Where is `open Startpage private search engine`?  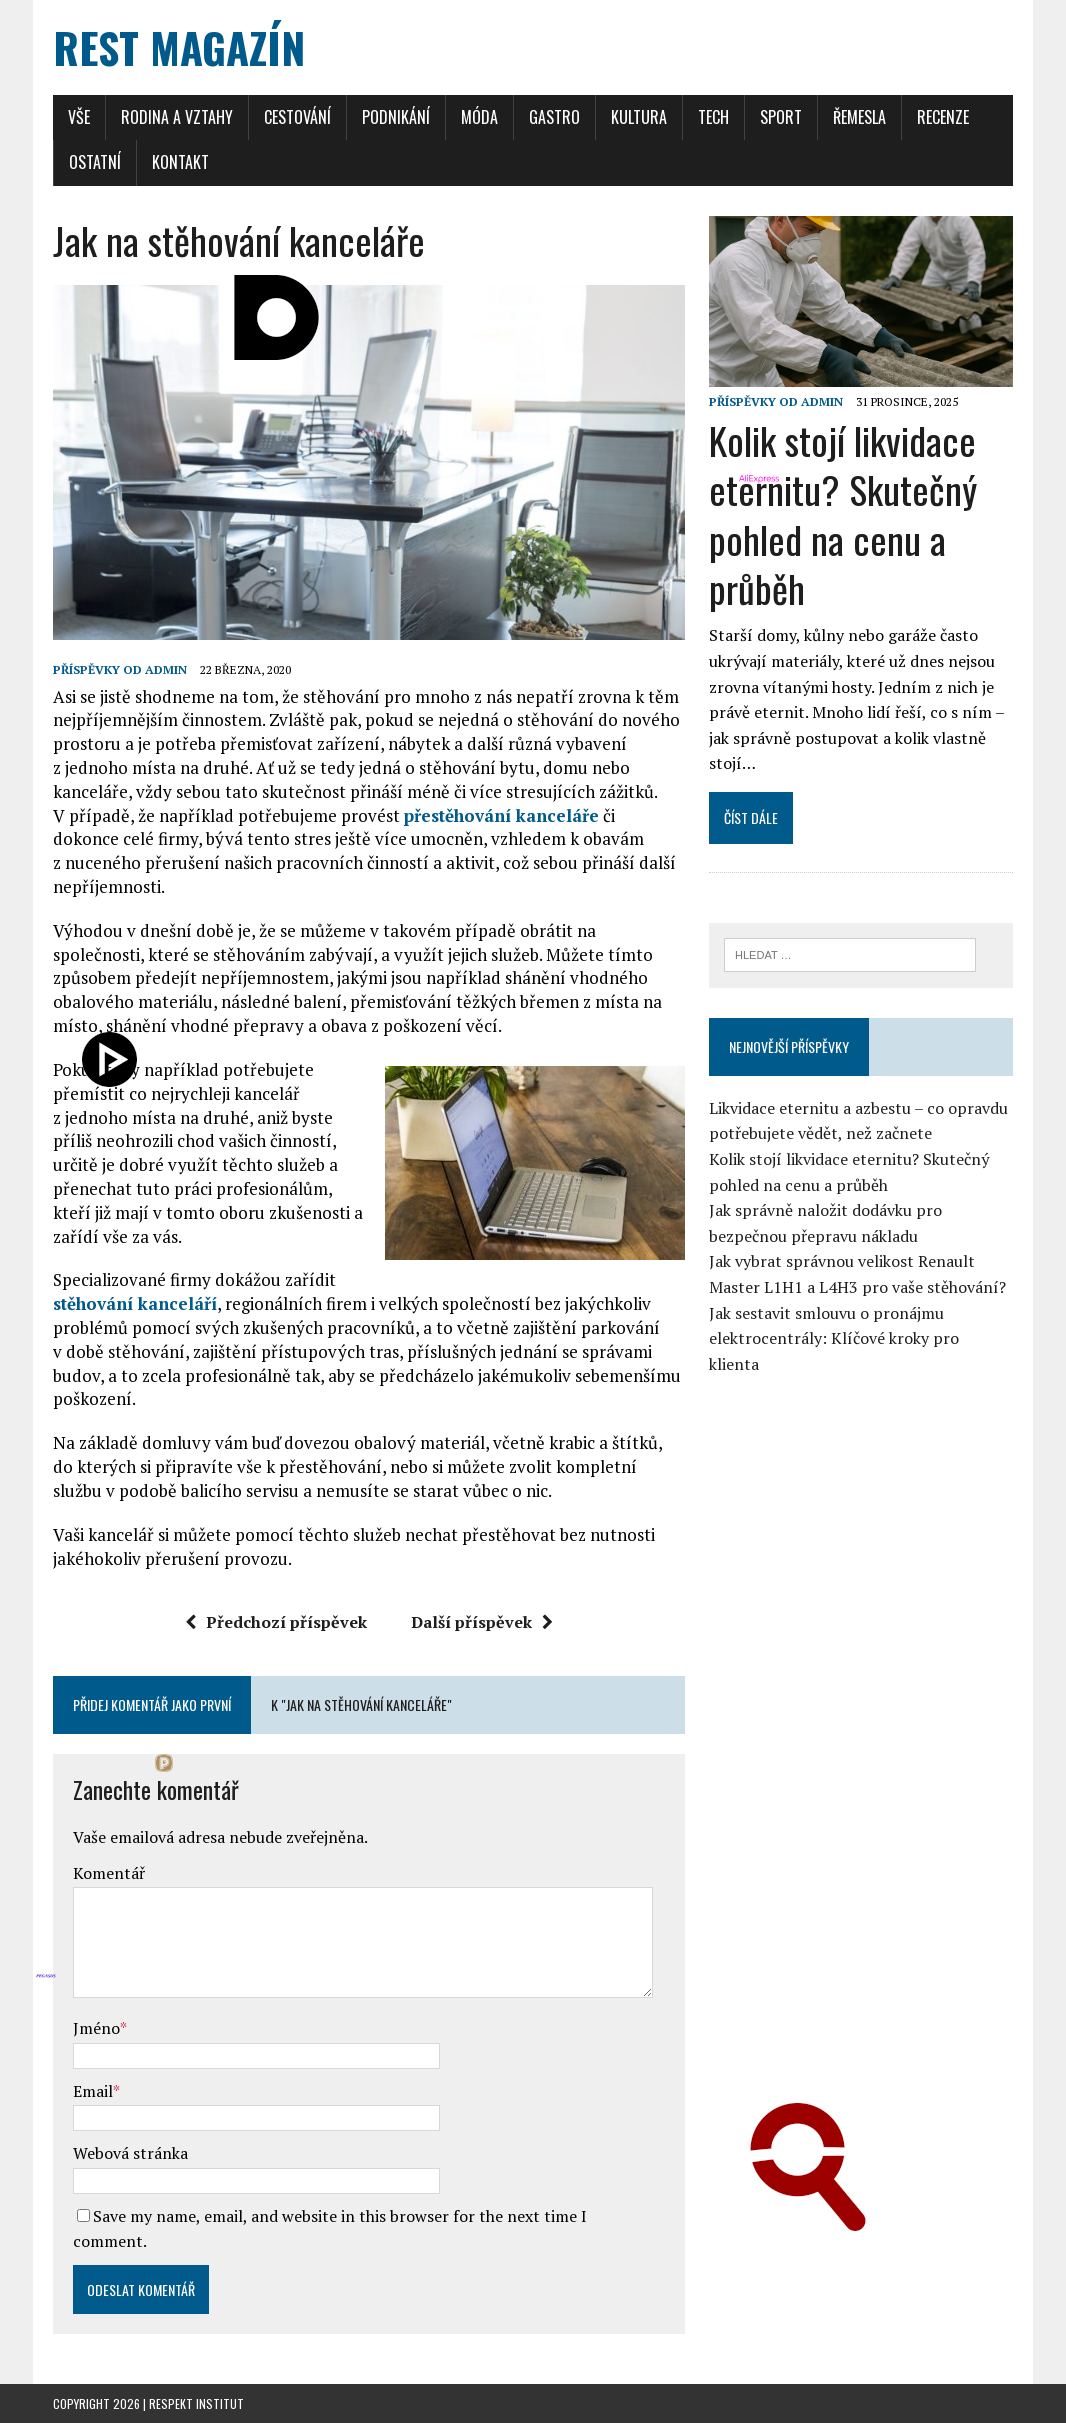 open Startpage private search engine is located at coordinates (808, 2167).